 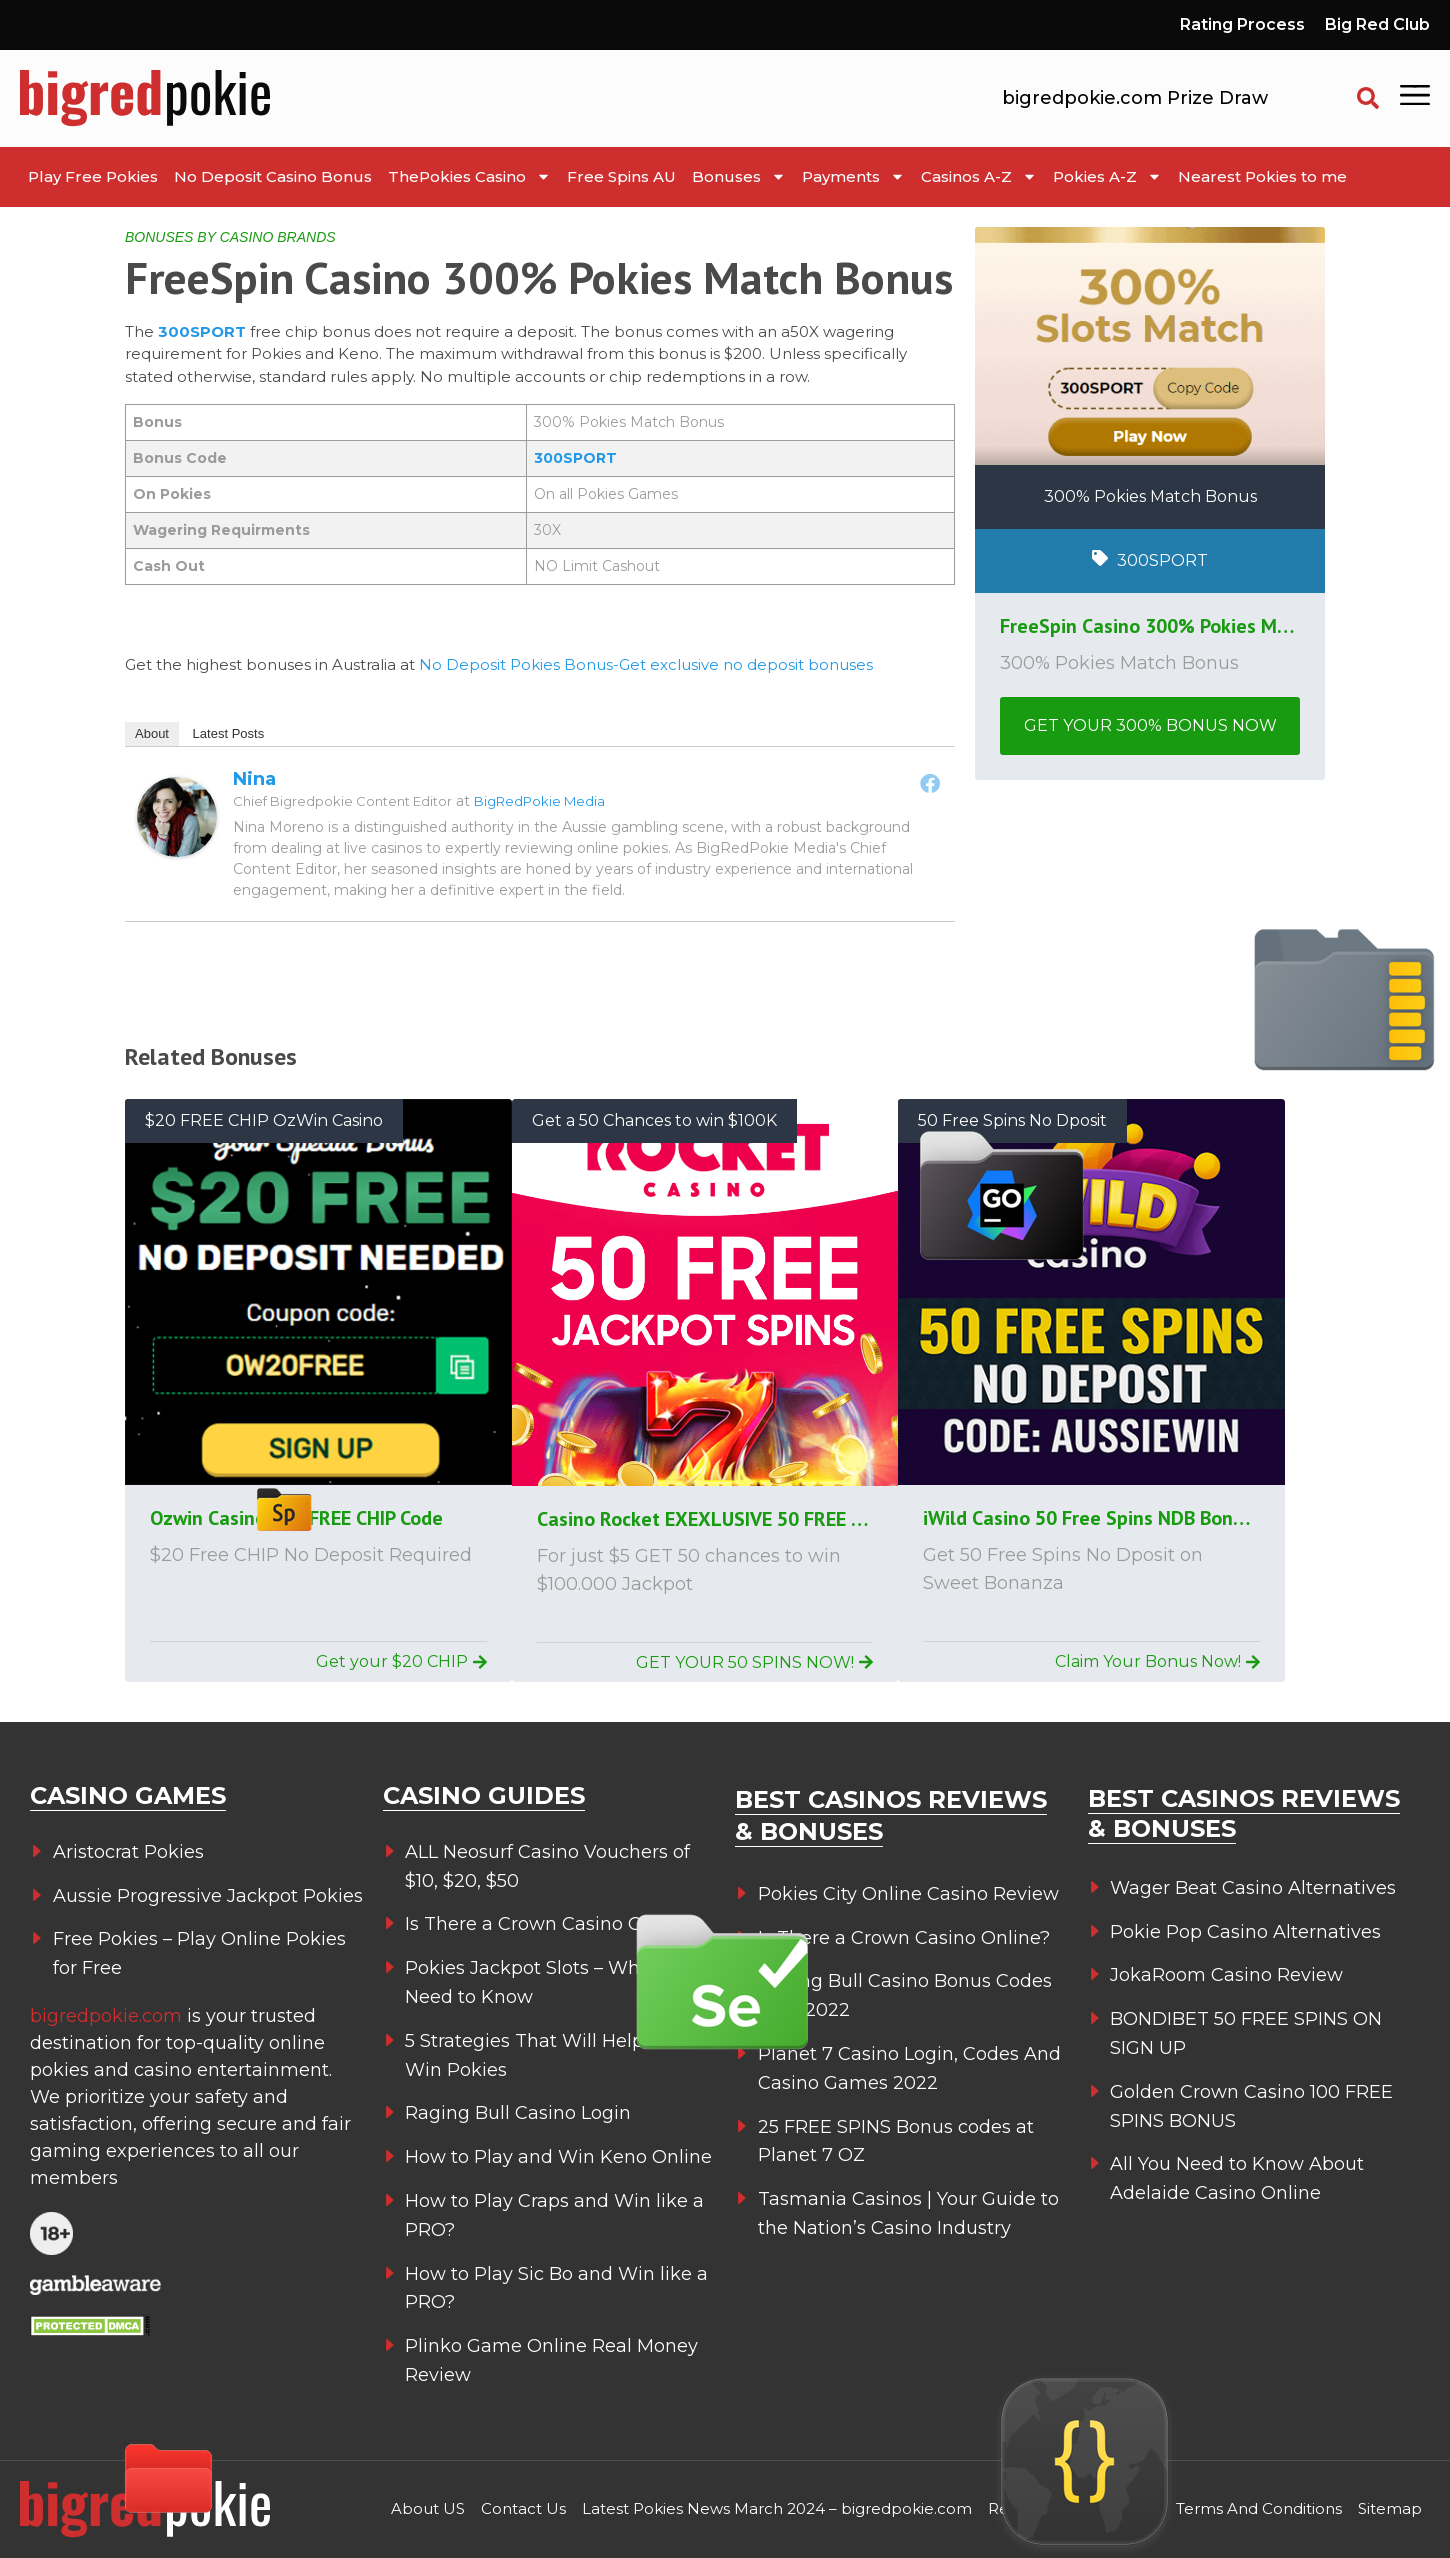 What do you see at coordinates (721, 1986) in the screenshot?
I see `folder containing selenium test automation files` at bounding box center [721, 1986].